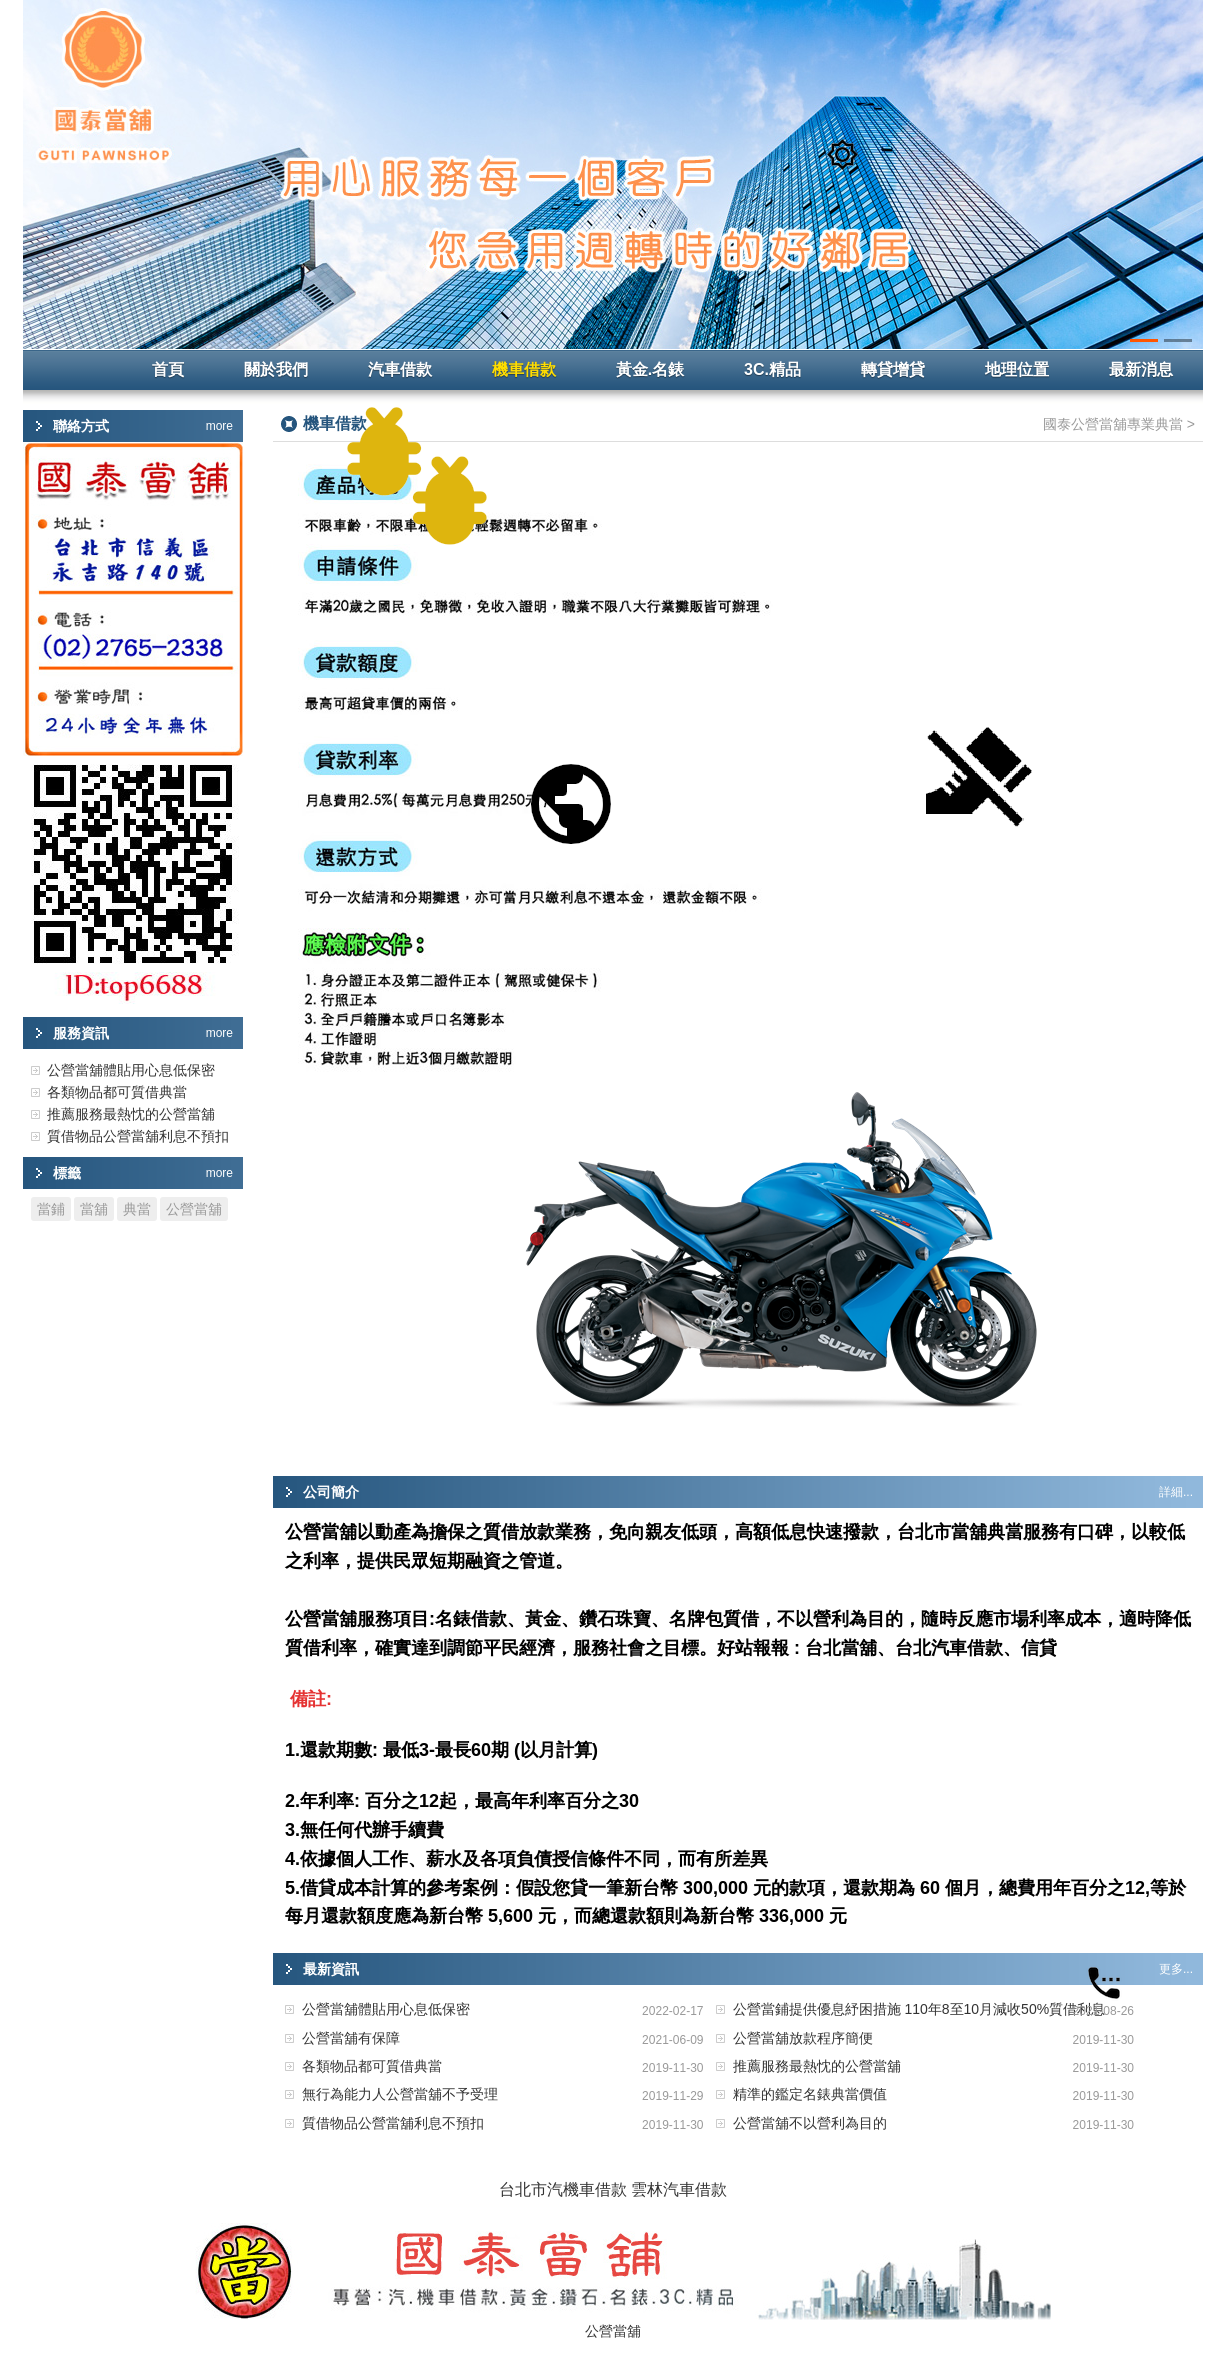  Describe the element at coordinates (417, 479) in the screenshot. I see `view bug reports or known issues` at that location.